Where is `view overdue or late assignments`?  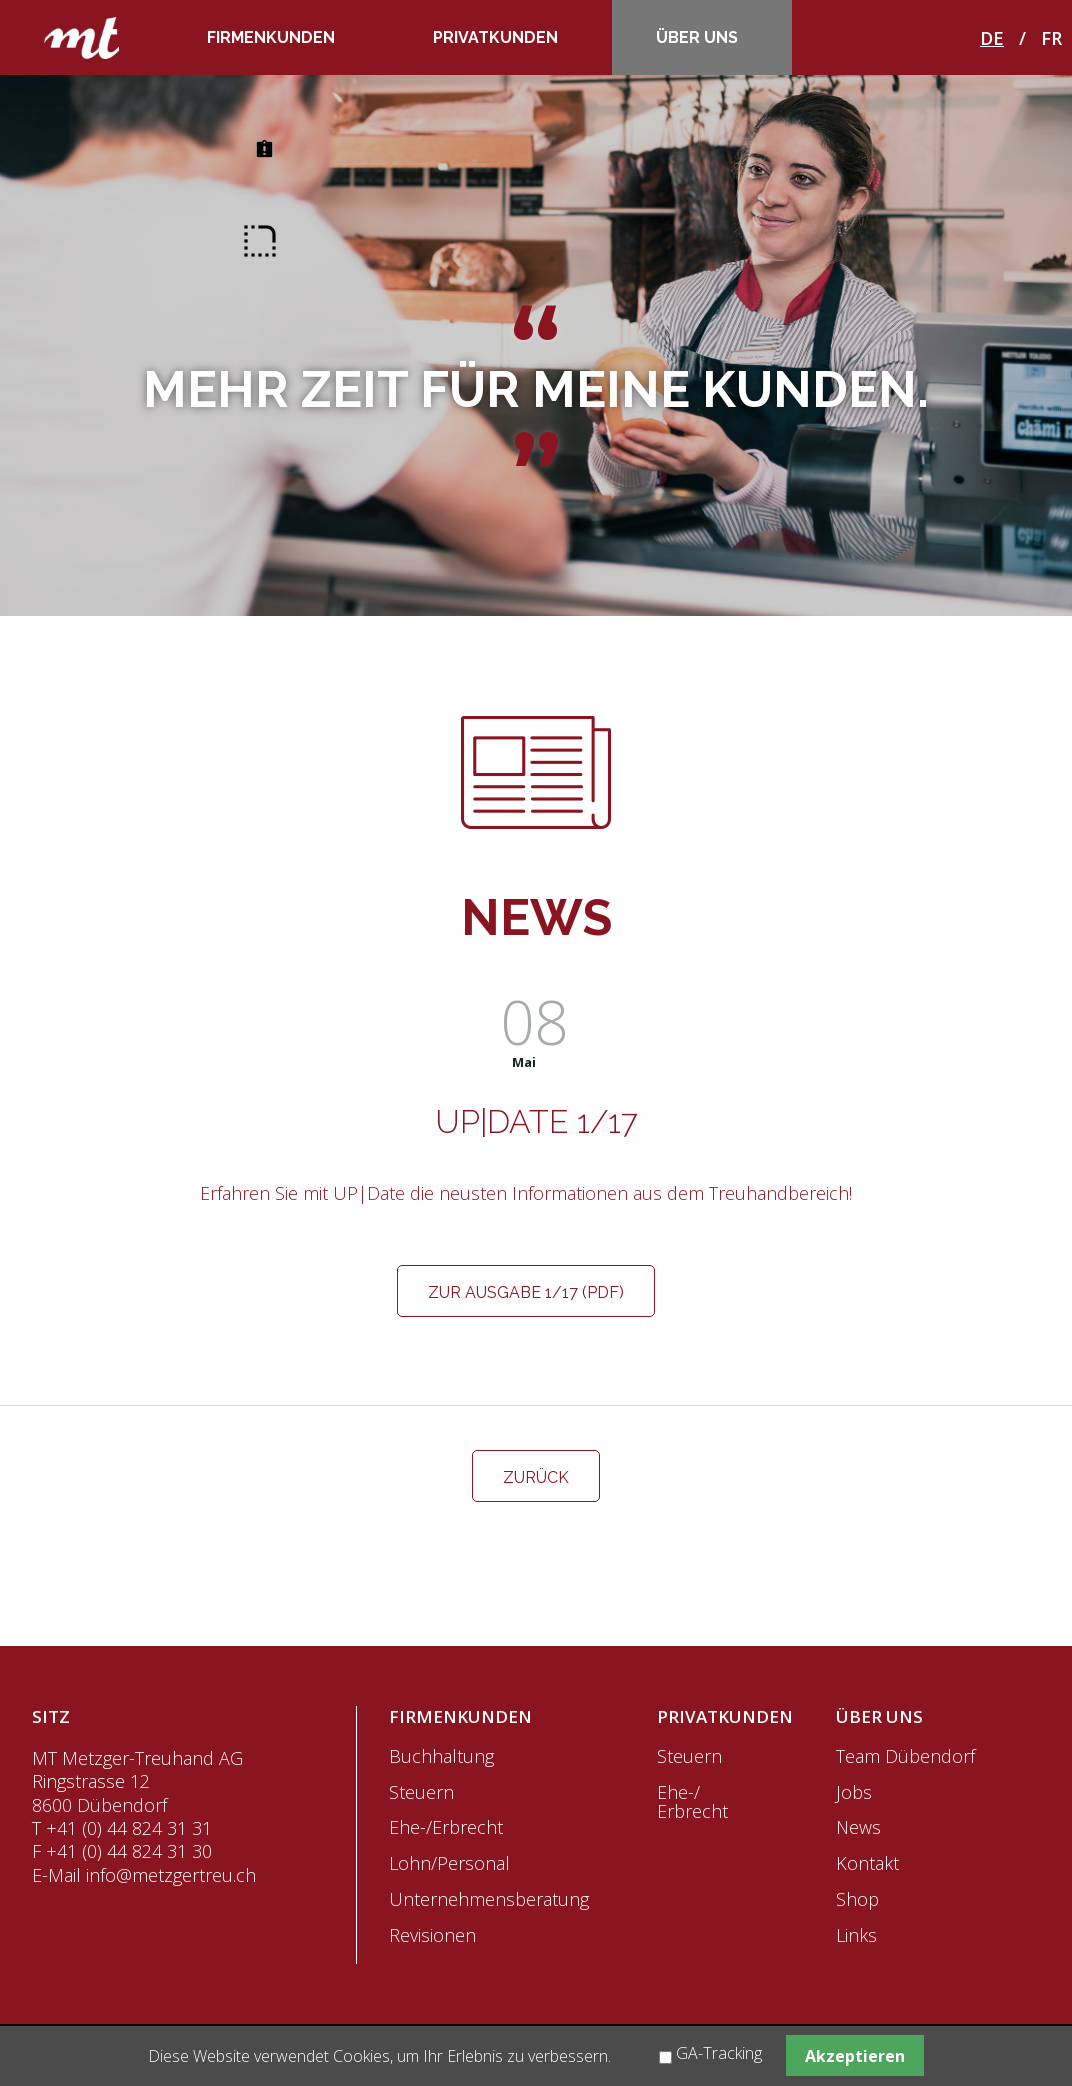
view overdue or late assignments is located at coordinates (264, 149).